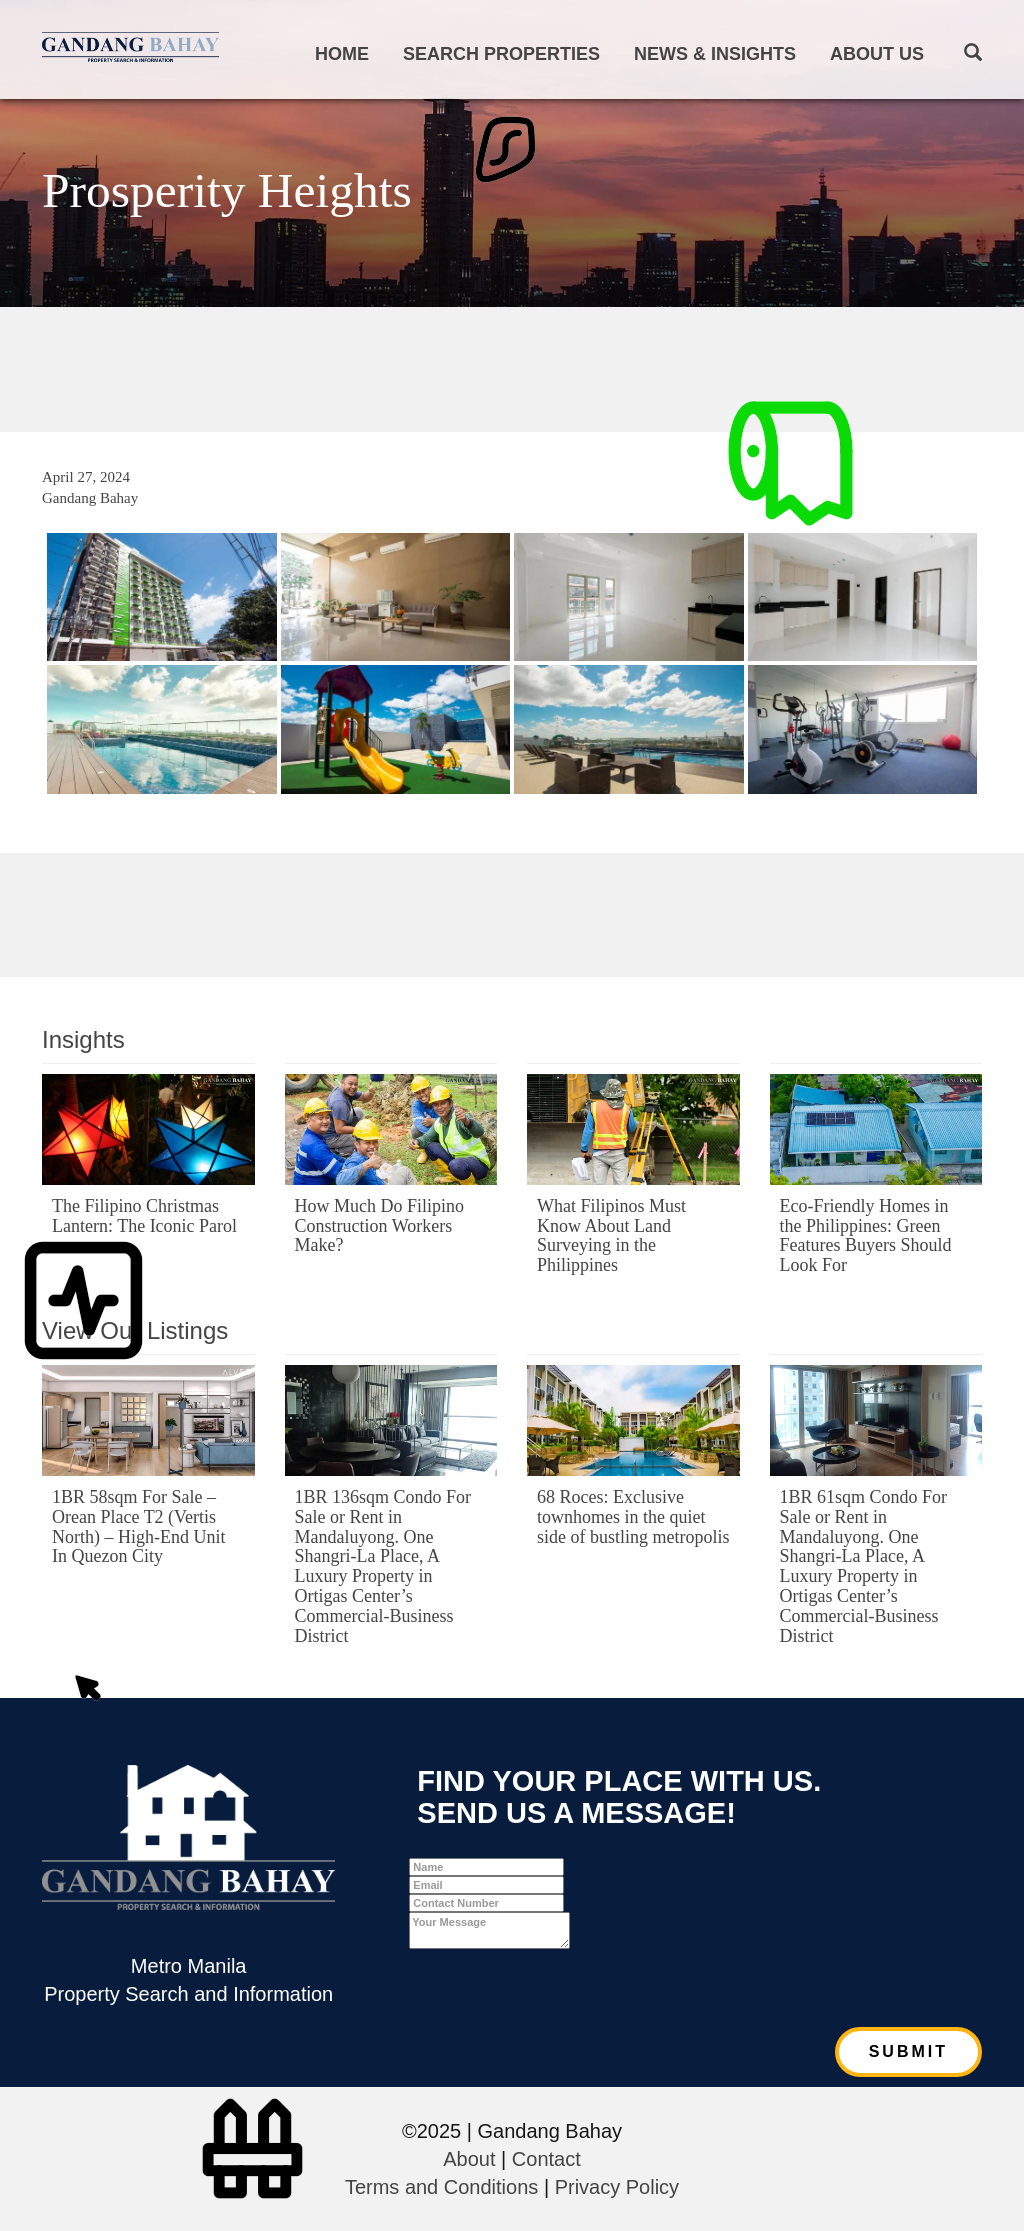 The height and width of the screenshot is (2231, 1024). What do you see at coordinates (83, 1300) in the screenshot?
I see `view activity or system status` at bounding box center [83, 1300].